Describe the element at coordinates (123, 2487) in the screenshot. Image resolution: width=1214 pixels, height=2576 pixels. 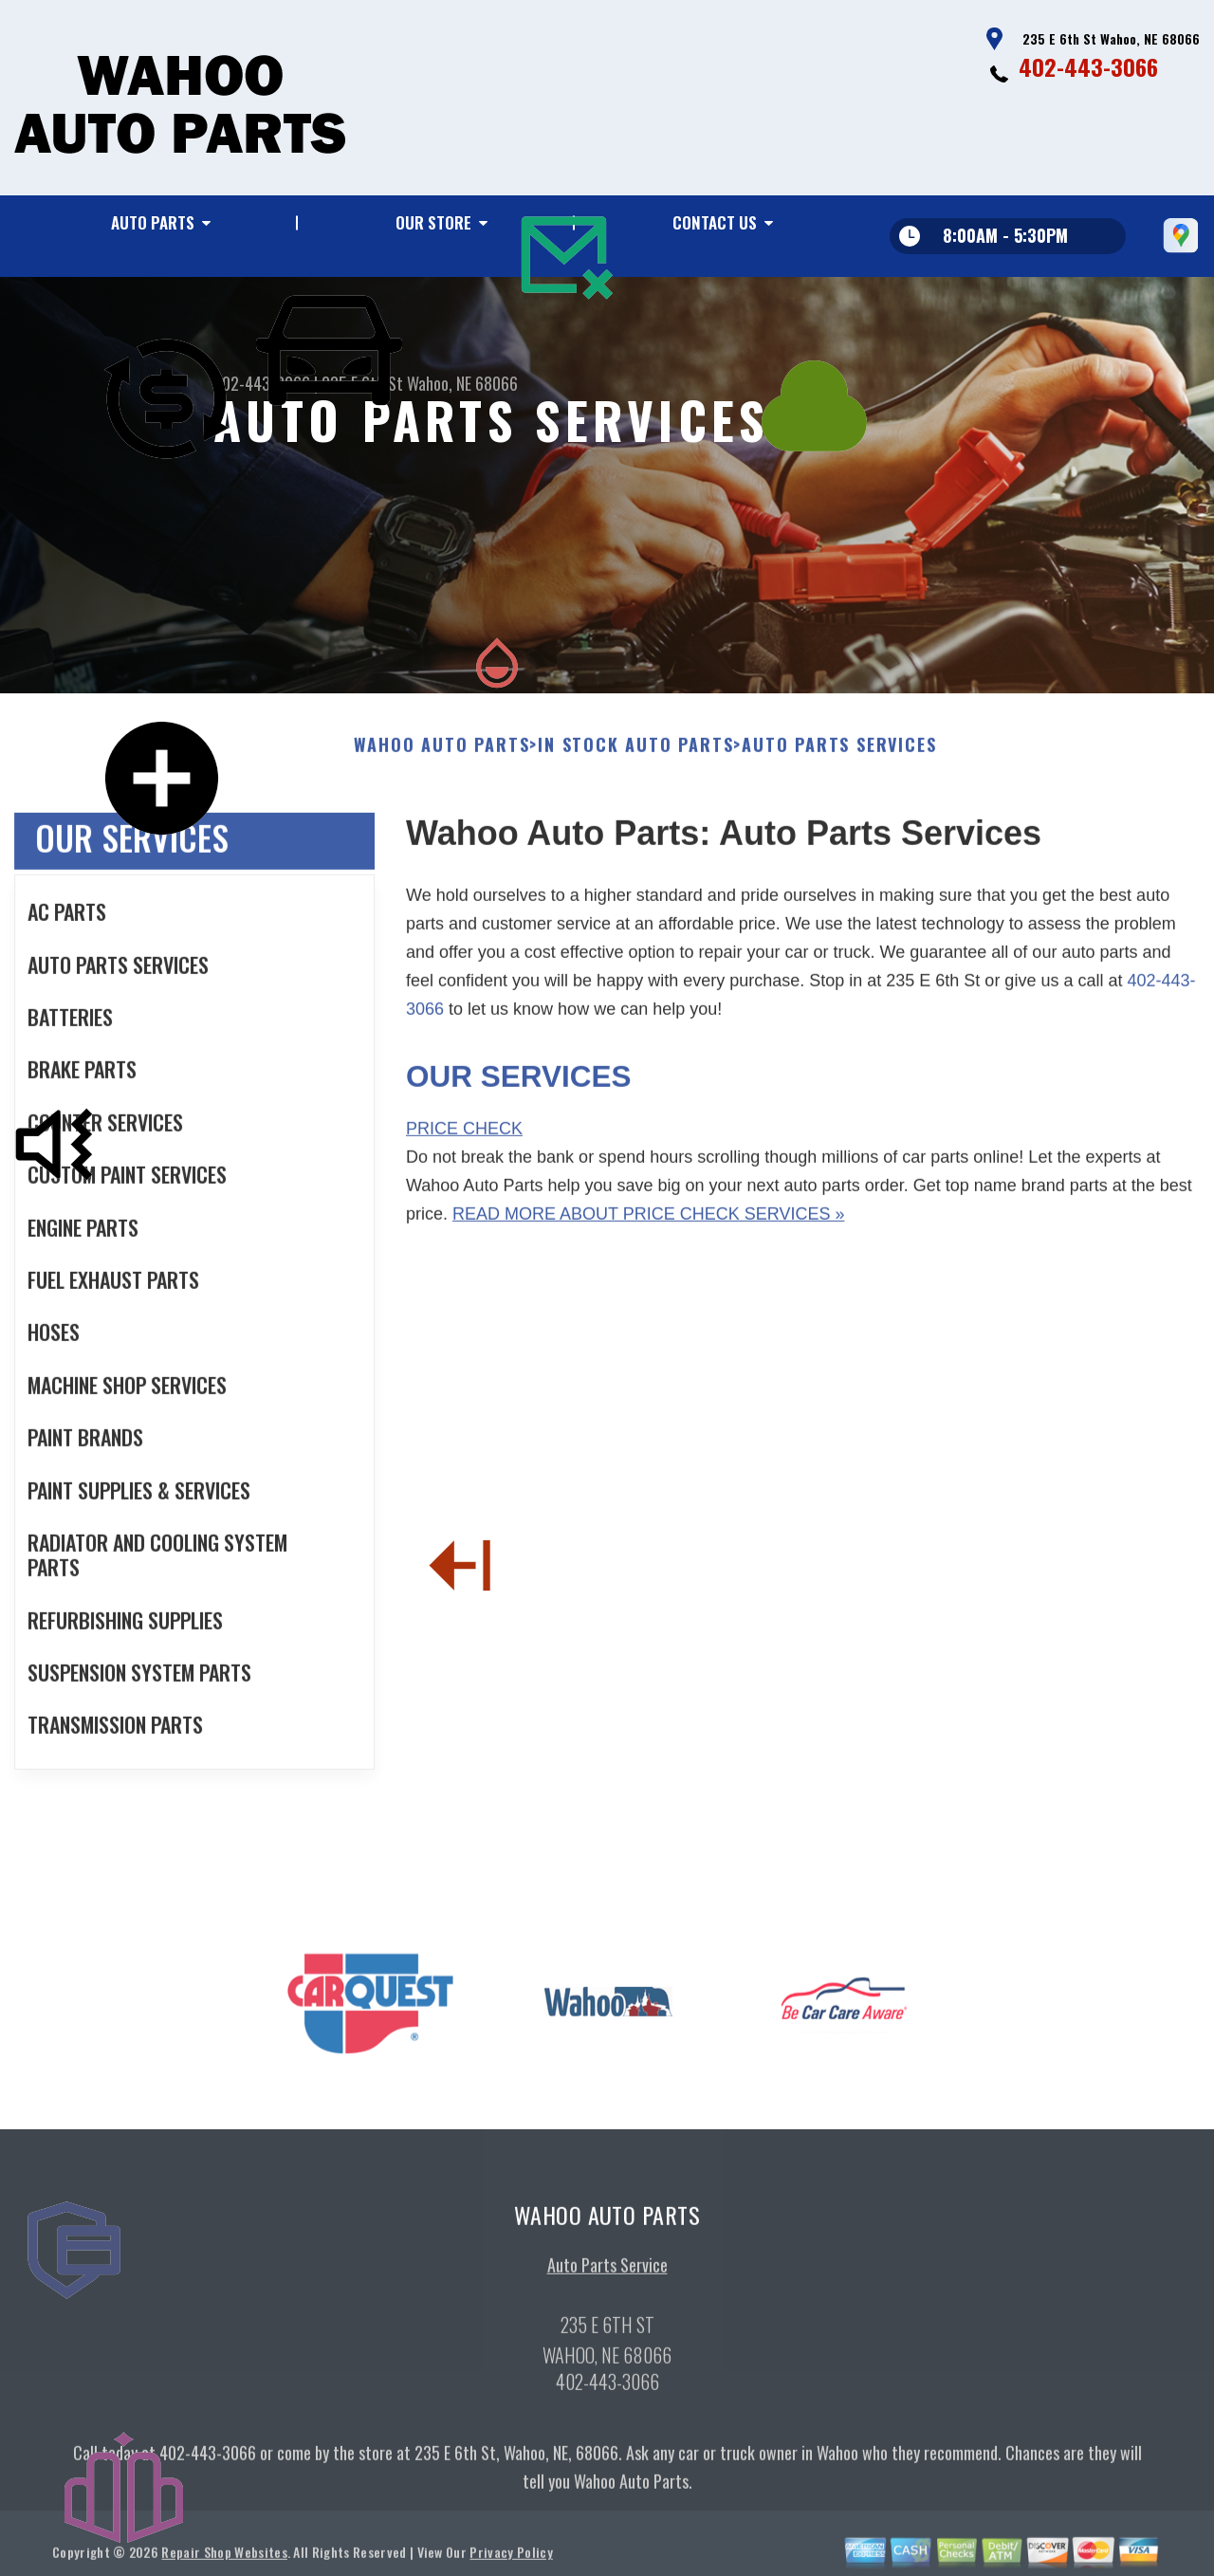
I see `backbone.js framework logo` at that location.